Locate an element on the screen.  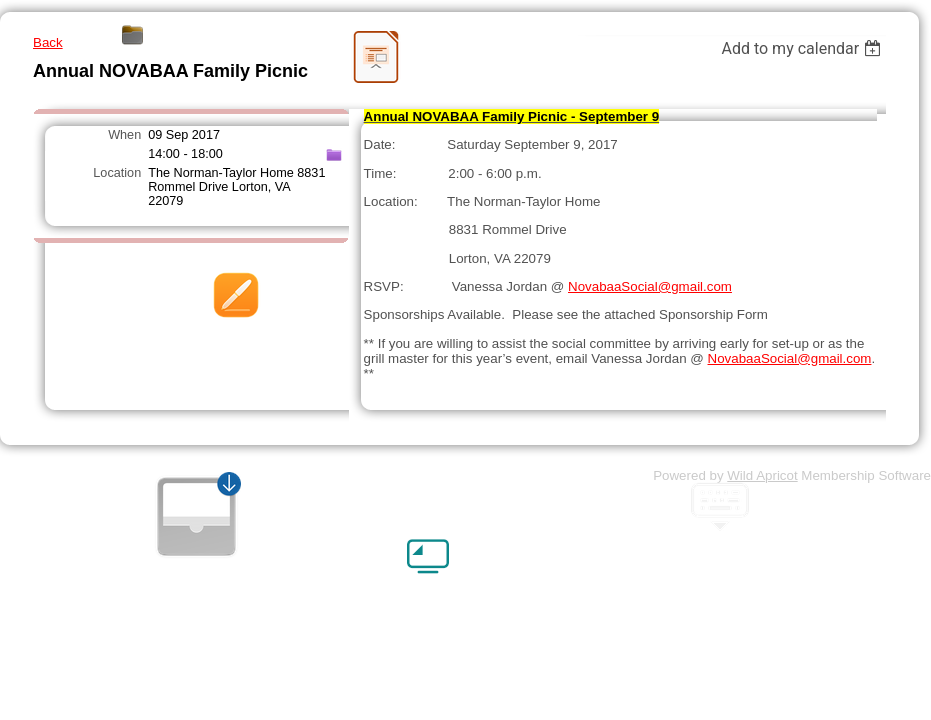
change desktop wallpaper settings is located at coordinates (428, 555).